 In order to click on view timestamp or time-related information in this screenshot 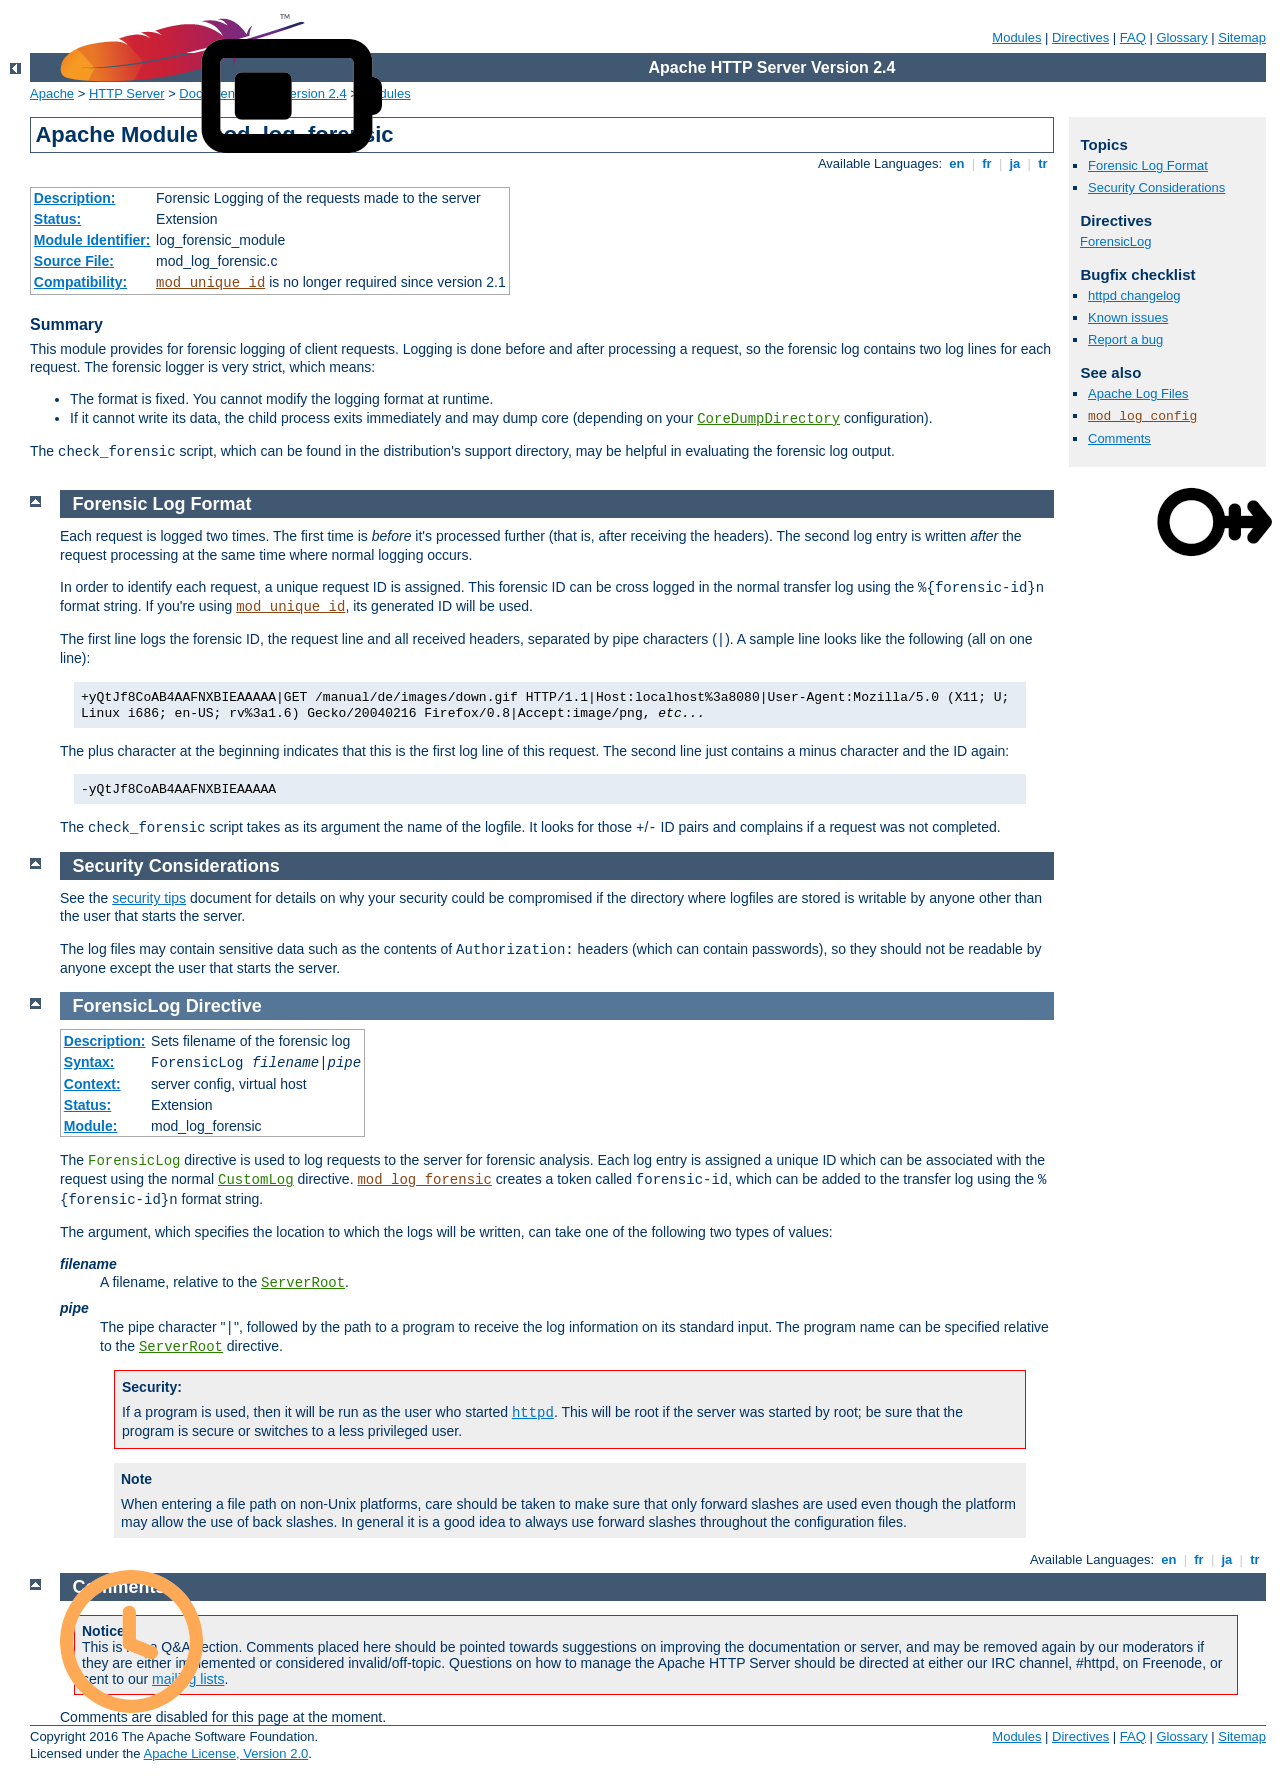, I will do `click(131, 1641)`.